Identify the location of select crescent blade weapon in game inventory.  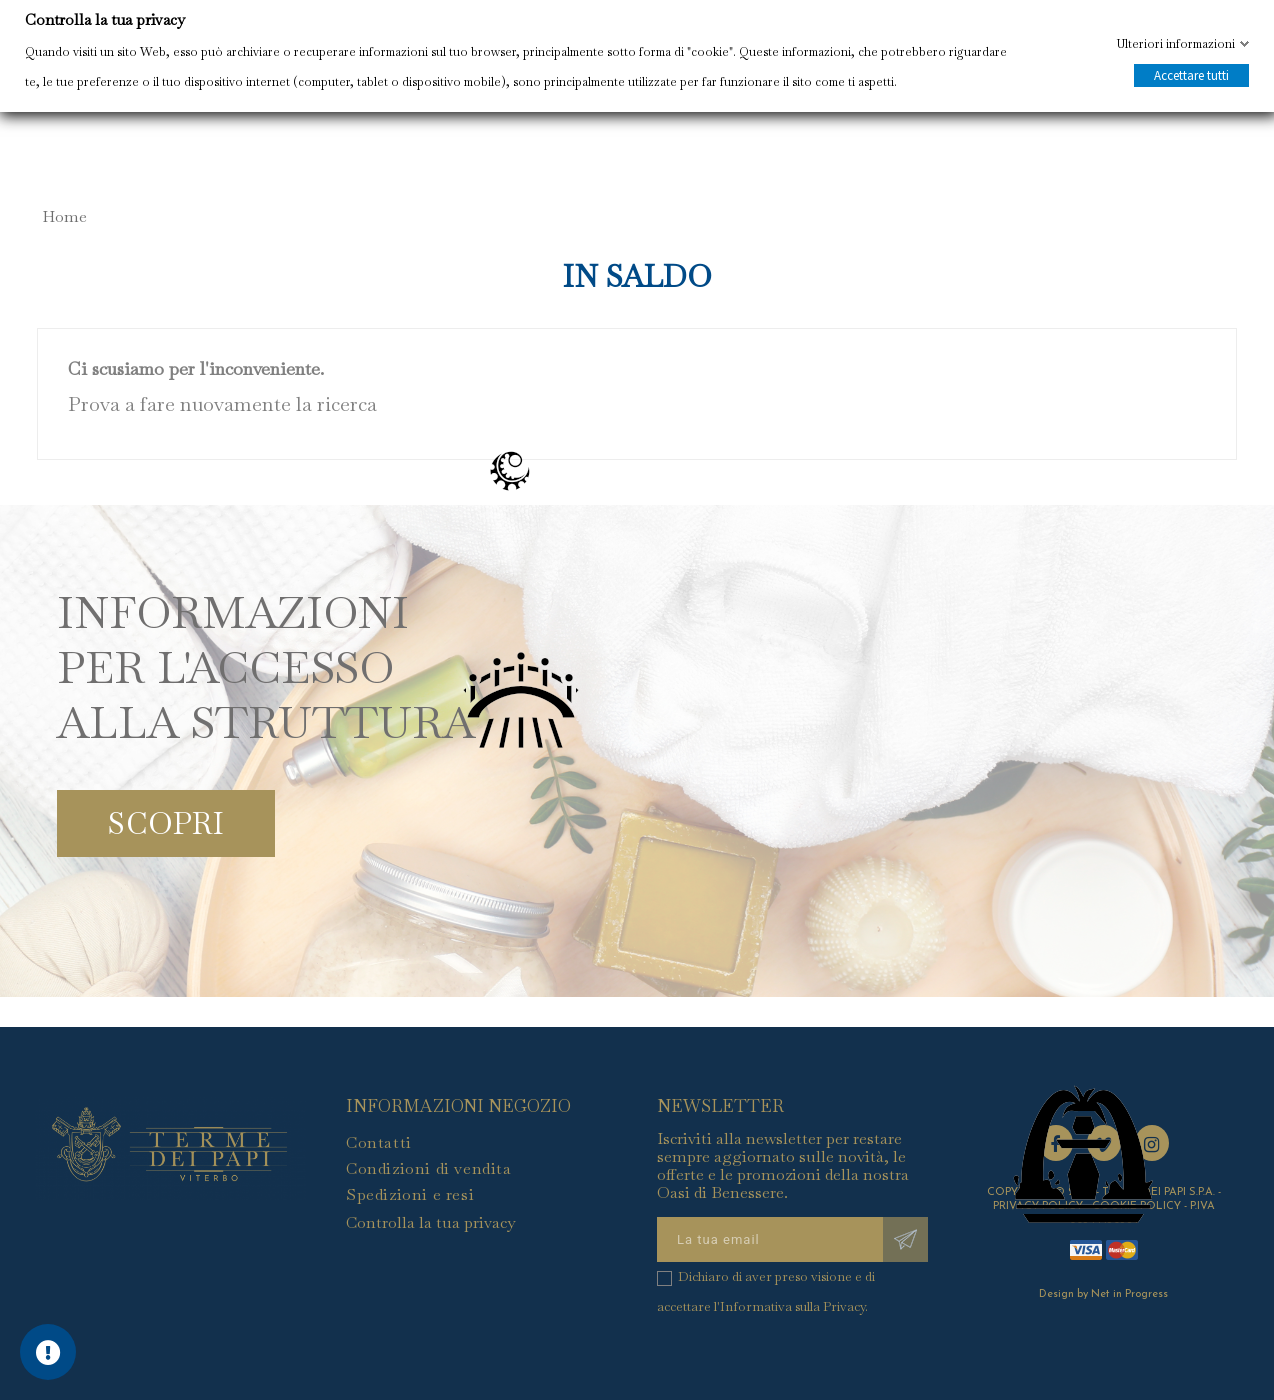
(510, 471).